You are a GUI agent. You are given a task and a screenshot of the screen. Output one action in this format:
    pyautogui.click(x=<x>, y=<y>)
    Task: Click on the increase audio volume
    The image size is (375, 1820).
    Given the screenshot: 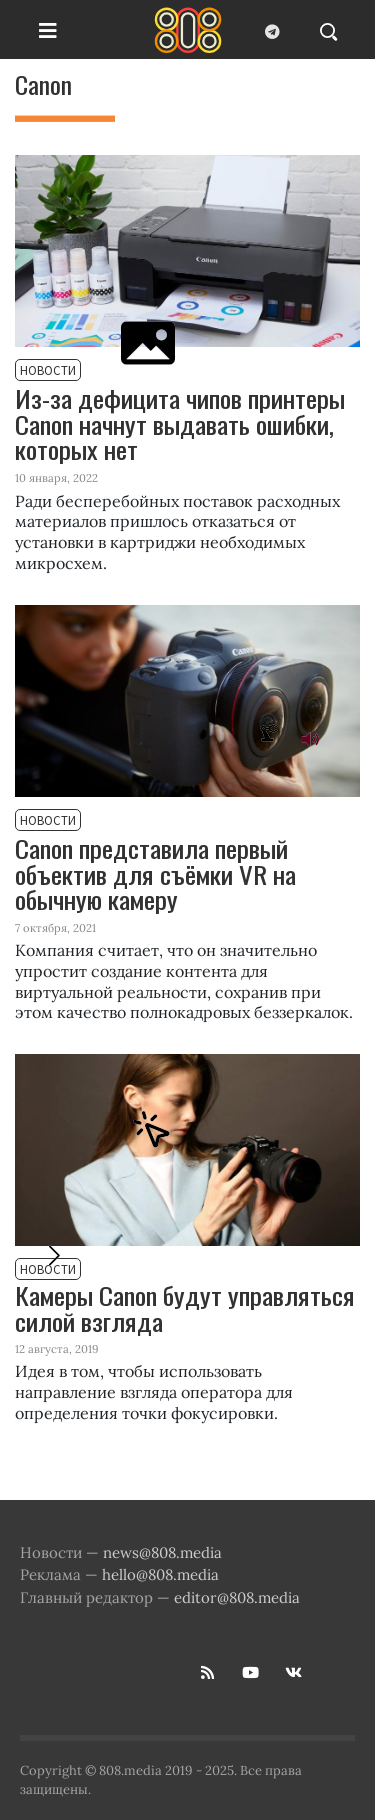 What is the action you would take?
    pyautogui.click(x=310, y=739)
    